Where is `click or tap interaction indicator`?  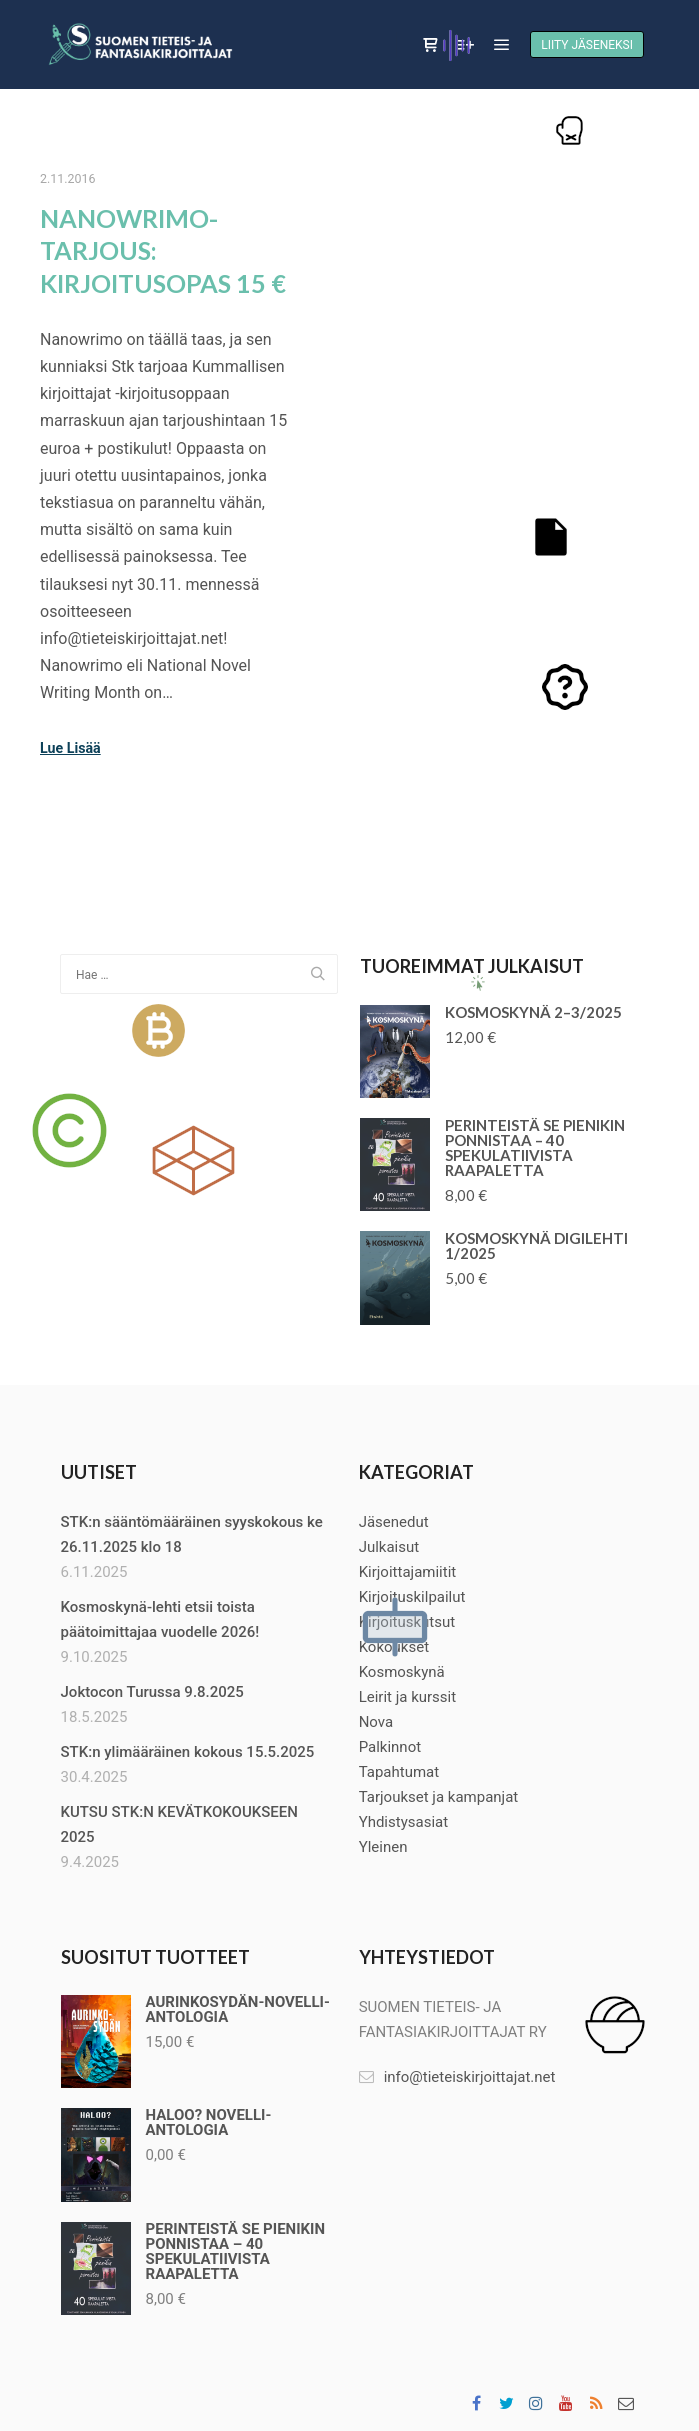 click or tap interaction indicator is located at coordinates (478, 983).